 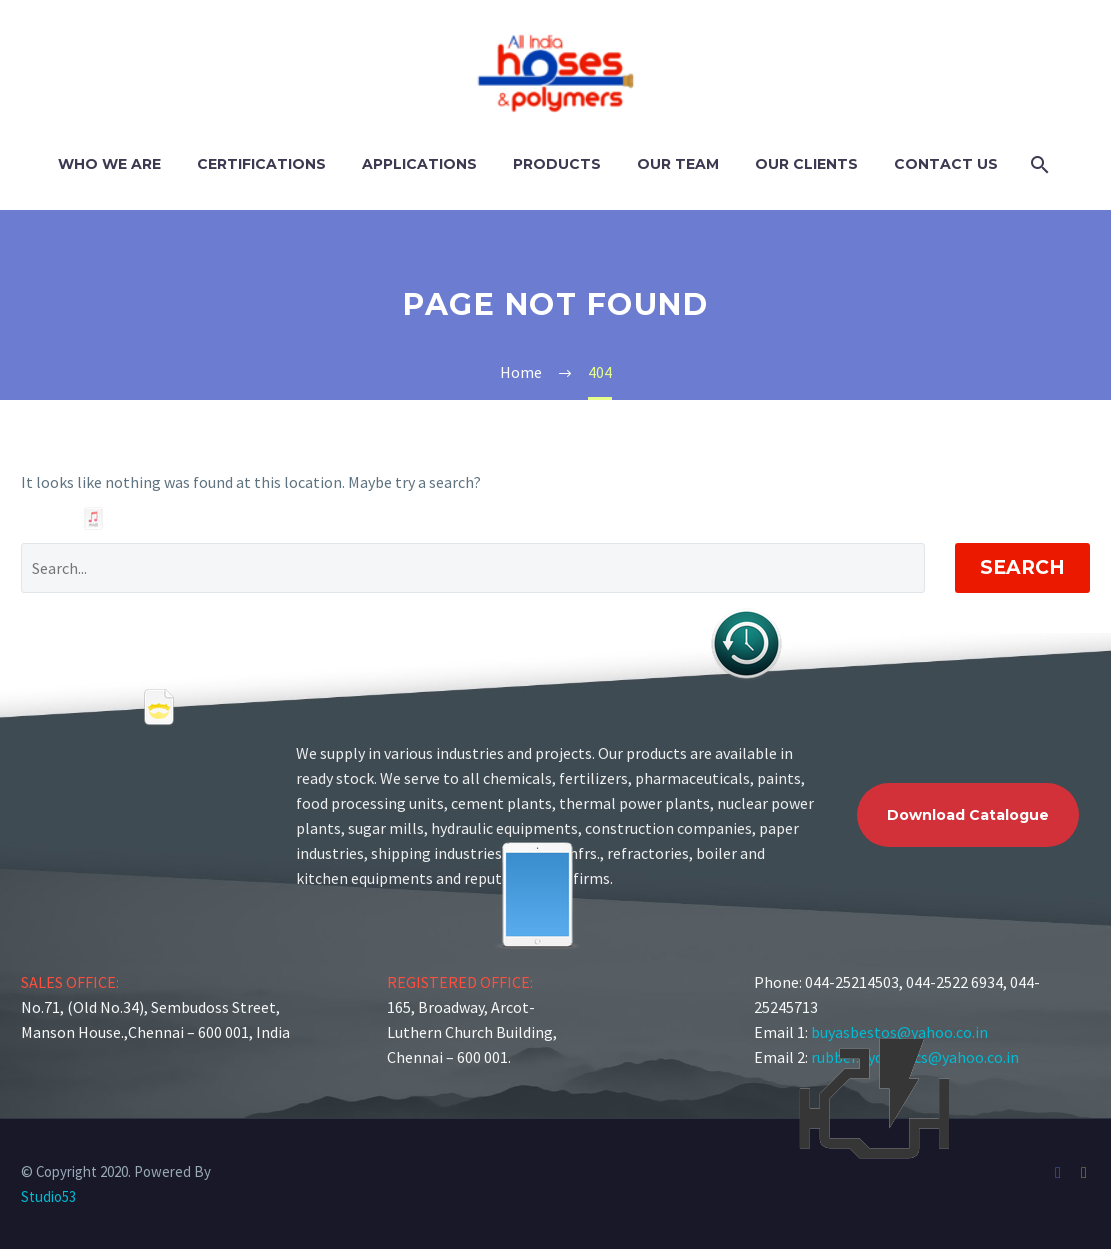 What do you see at coordinates (159, 707) in the screenshot?
I see `nim programming language source file` at bounding box center [159, 707].